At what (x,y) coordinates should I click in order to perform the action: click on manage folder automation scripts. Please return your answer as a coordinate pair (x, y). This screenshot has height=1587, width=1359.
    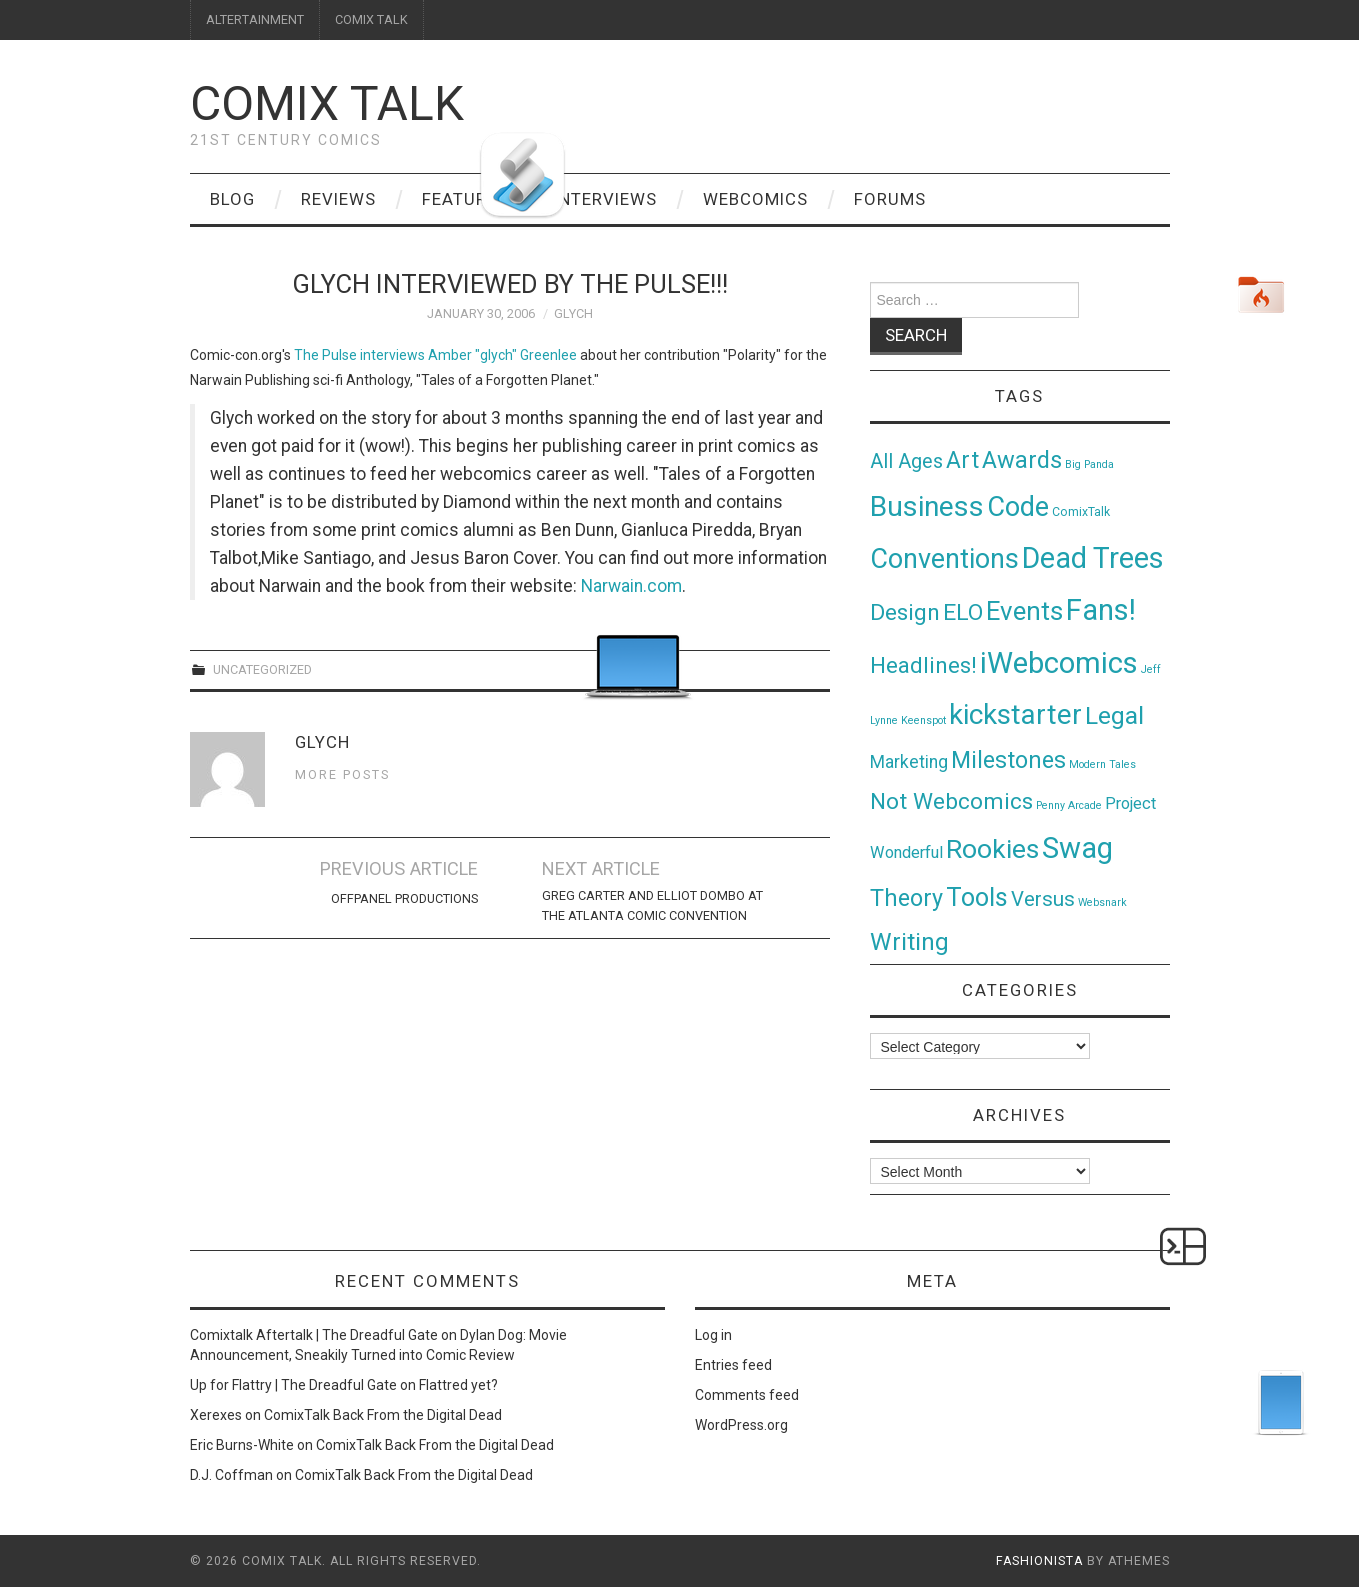
    Looking at the image, I should click on (522, 174).